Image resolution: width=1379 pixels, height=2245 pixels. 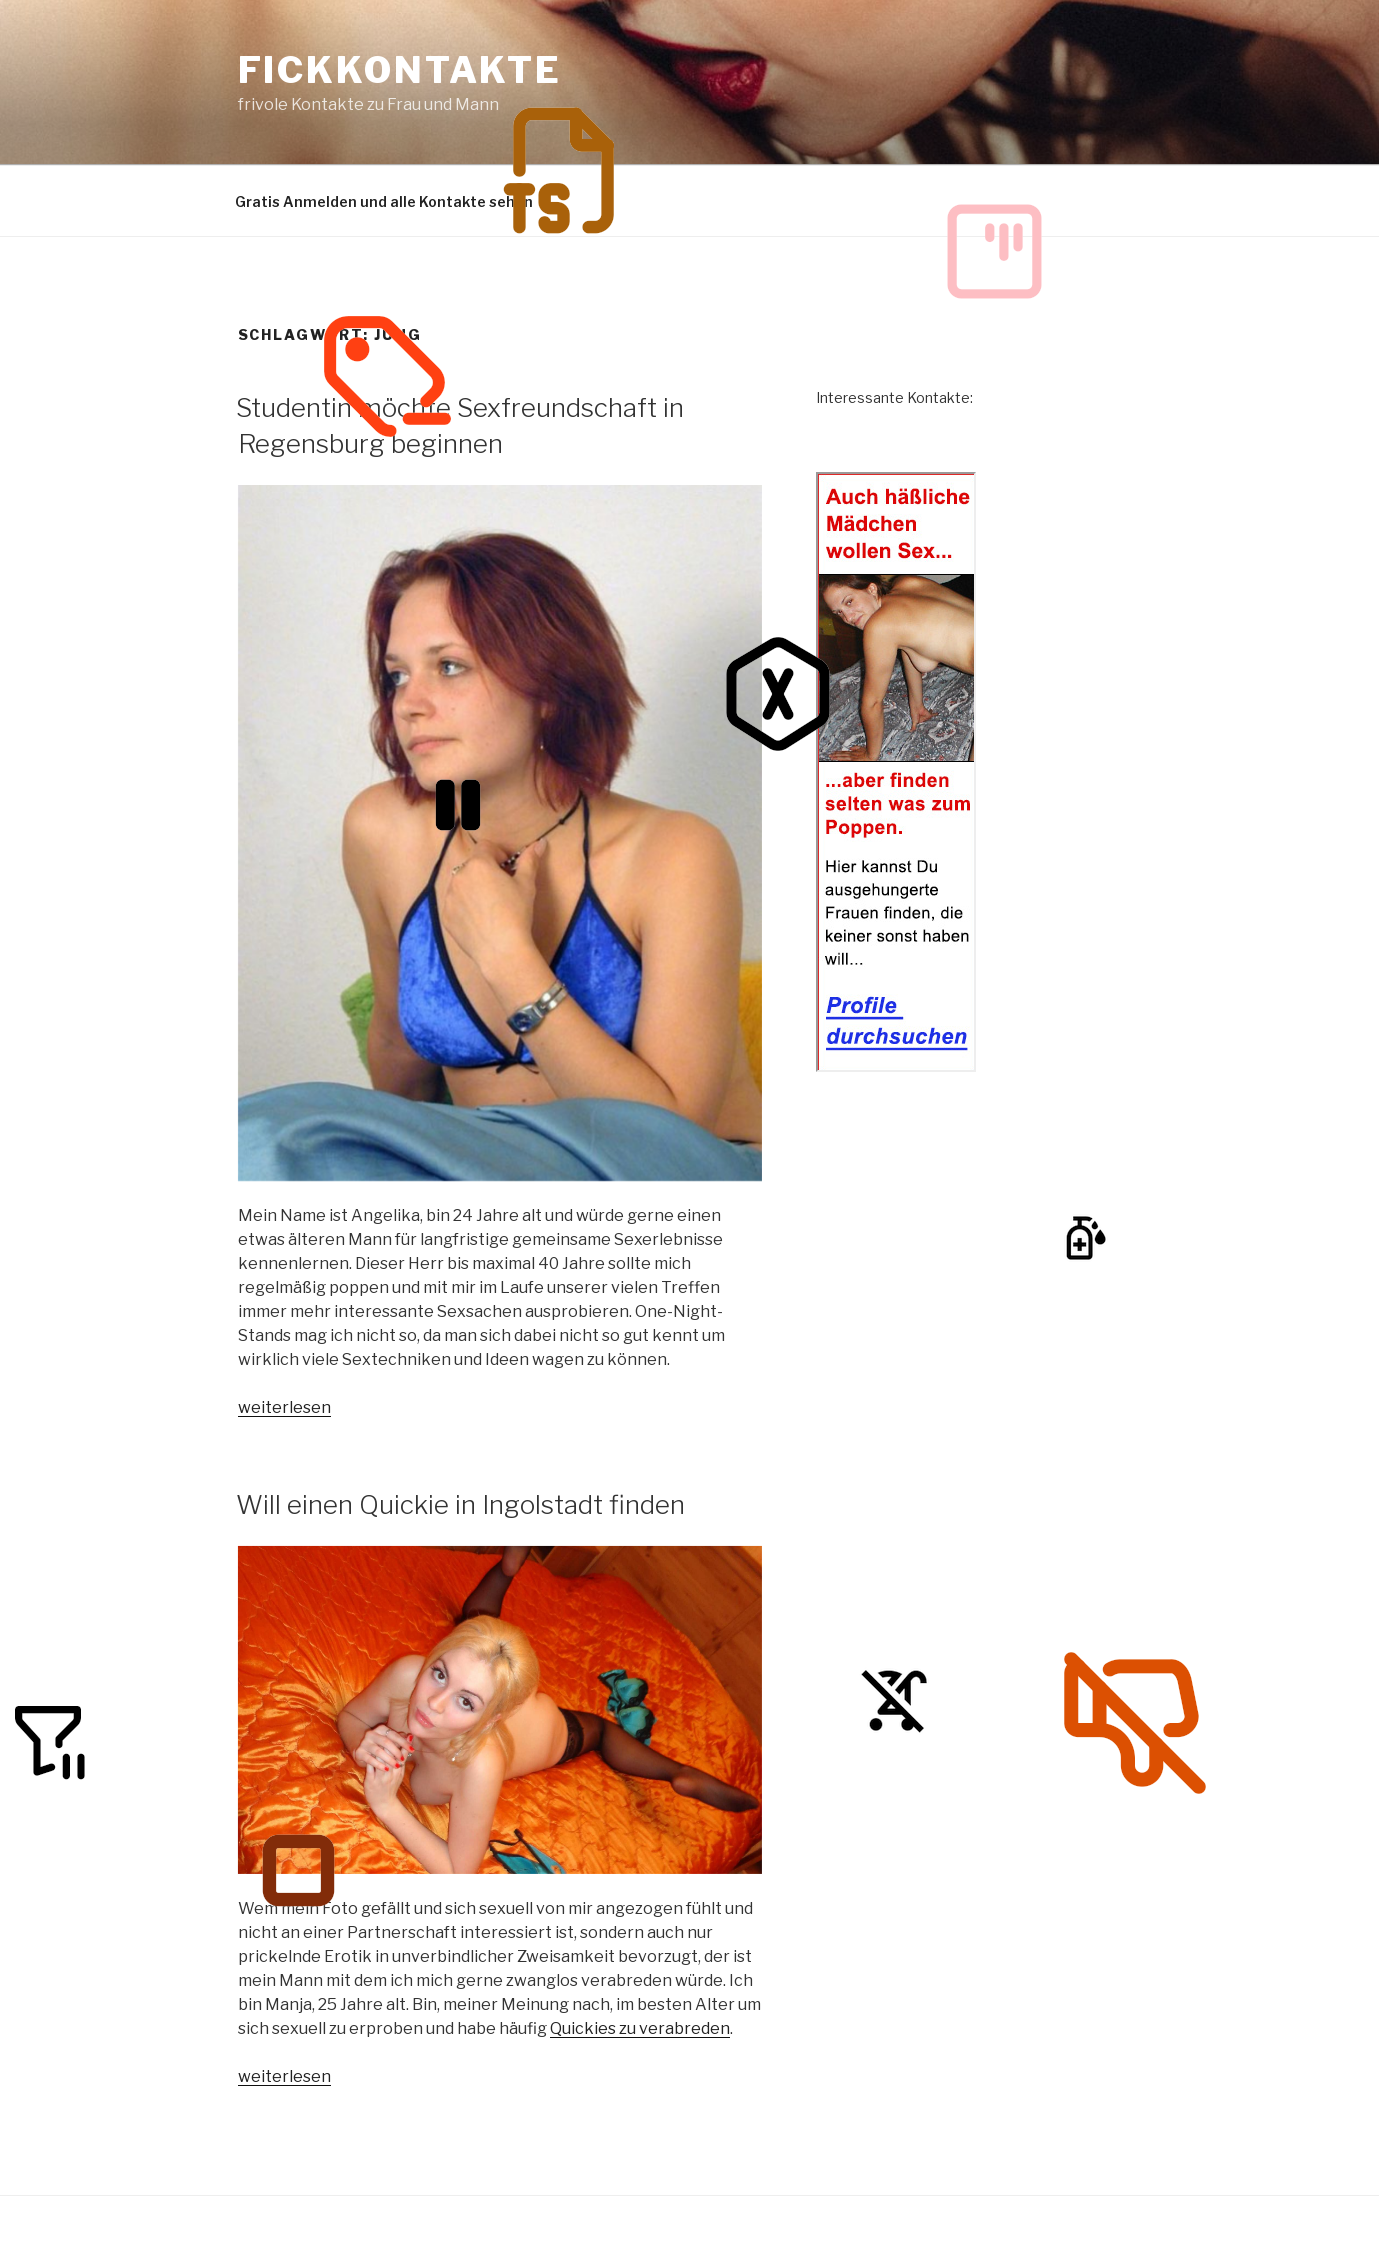 What do you see at coordinates (1135, 1723) in the screenshot?
I see `dislike feature is disabled or unavailable` at bounding box center [1135, 1723].